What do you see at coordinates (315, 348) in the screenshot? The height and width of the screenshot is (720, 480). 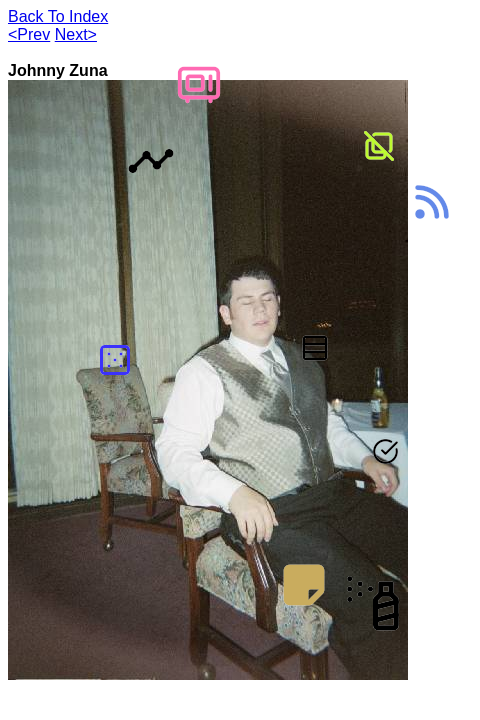 I see `switch to list view` at bounding box center [315, 348].